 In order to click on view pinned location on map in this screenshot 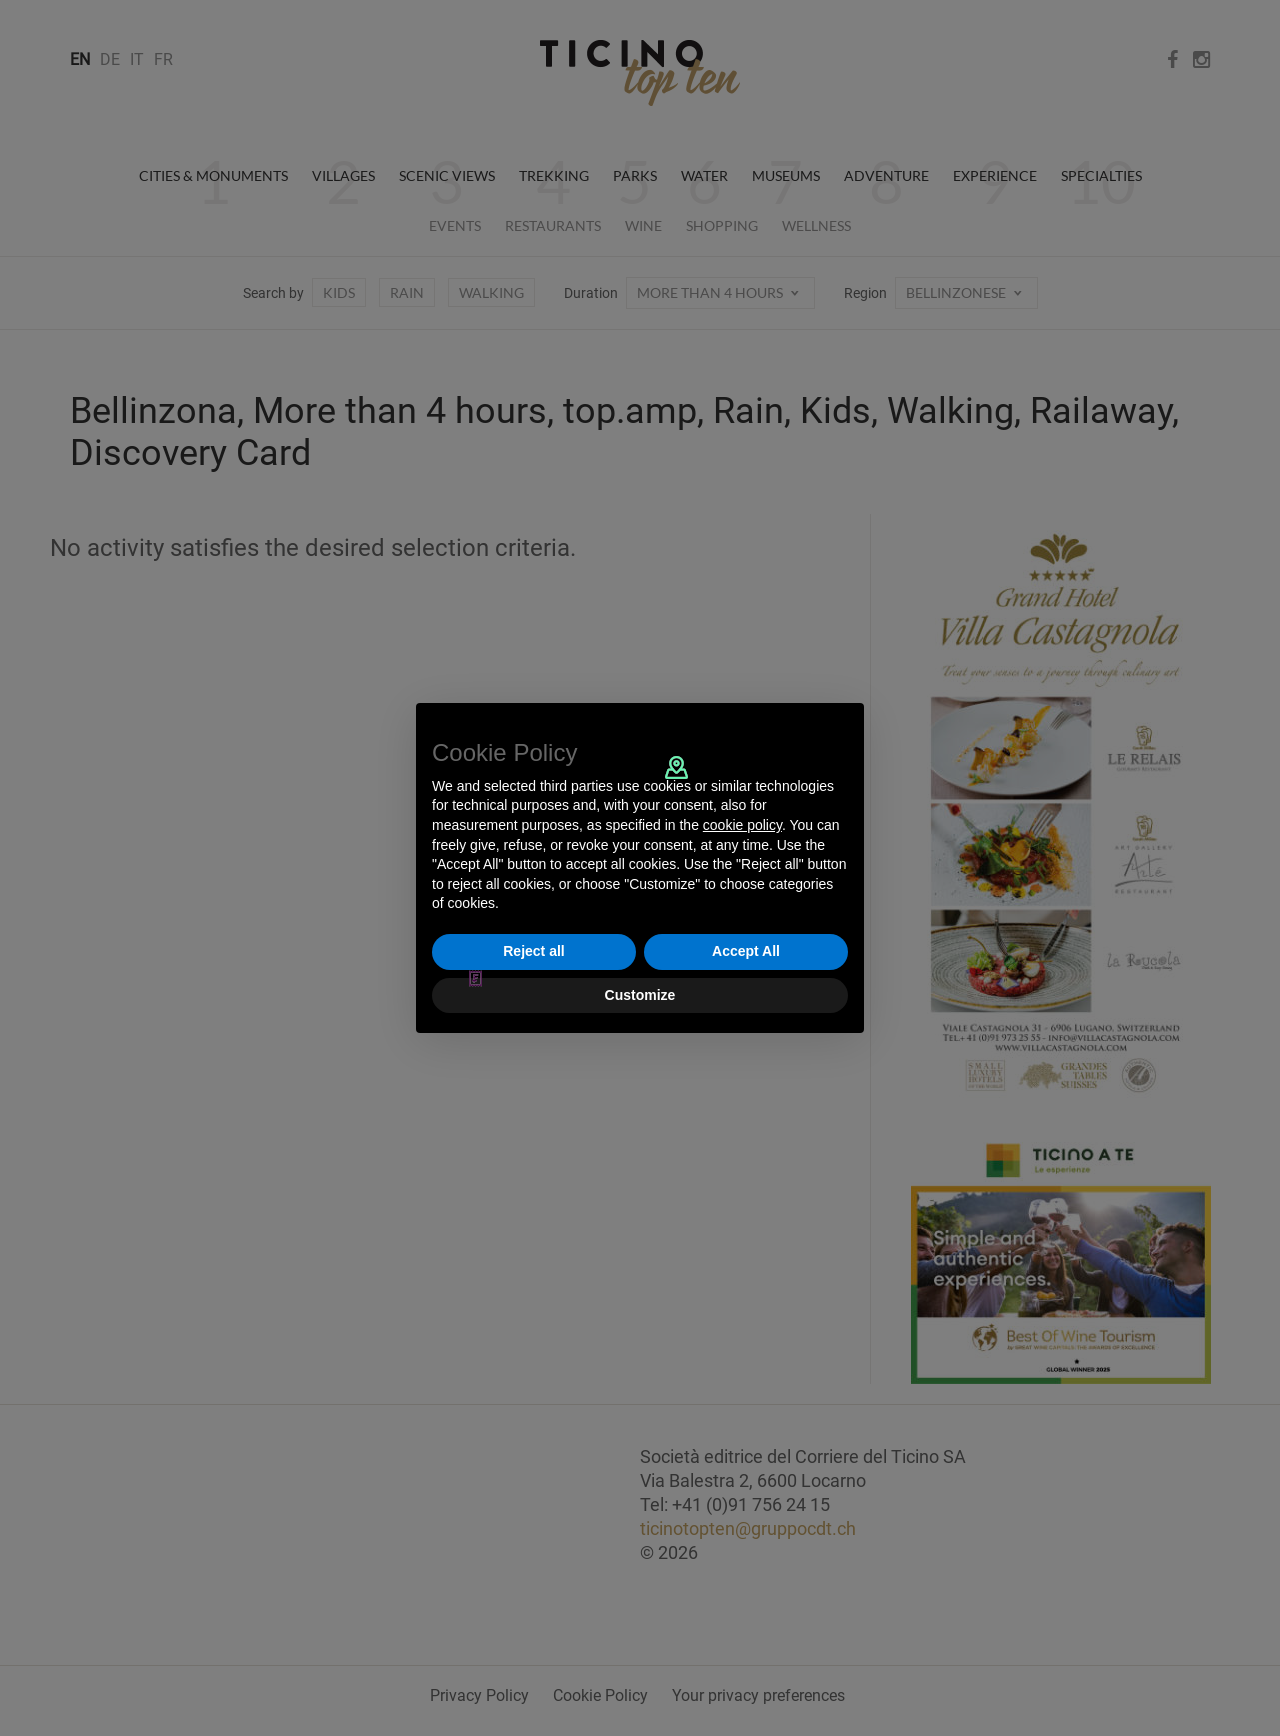, I will do `click(676, 767)`.